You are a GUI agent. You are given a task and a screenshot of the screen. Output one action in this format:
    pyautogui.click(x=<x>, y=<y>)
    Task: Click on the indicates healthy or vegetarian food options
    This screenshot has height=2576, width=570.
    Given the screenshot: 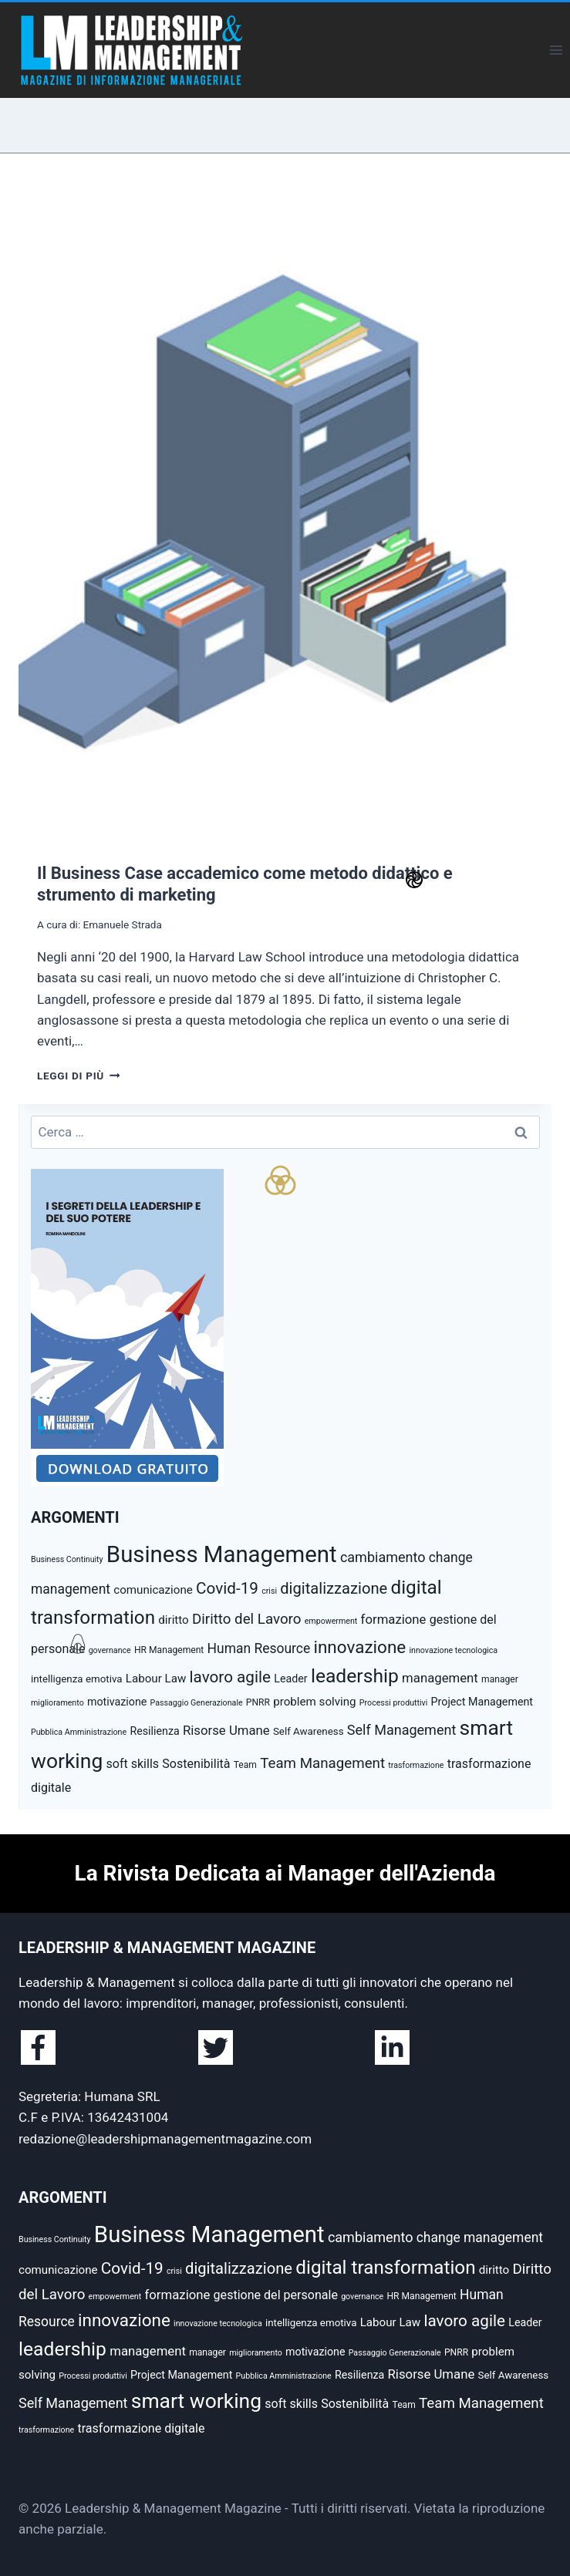 What is the action you would take?
    pyautogui.click(x=78, y=1644)
    